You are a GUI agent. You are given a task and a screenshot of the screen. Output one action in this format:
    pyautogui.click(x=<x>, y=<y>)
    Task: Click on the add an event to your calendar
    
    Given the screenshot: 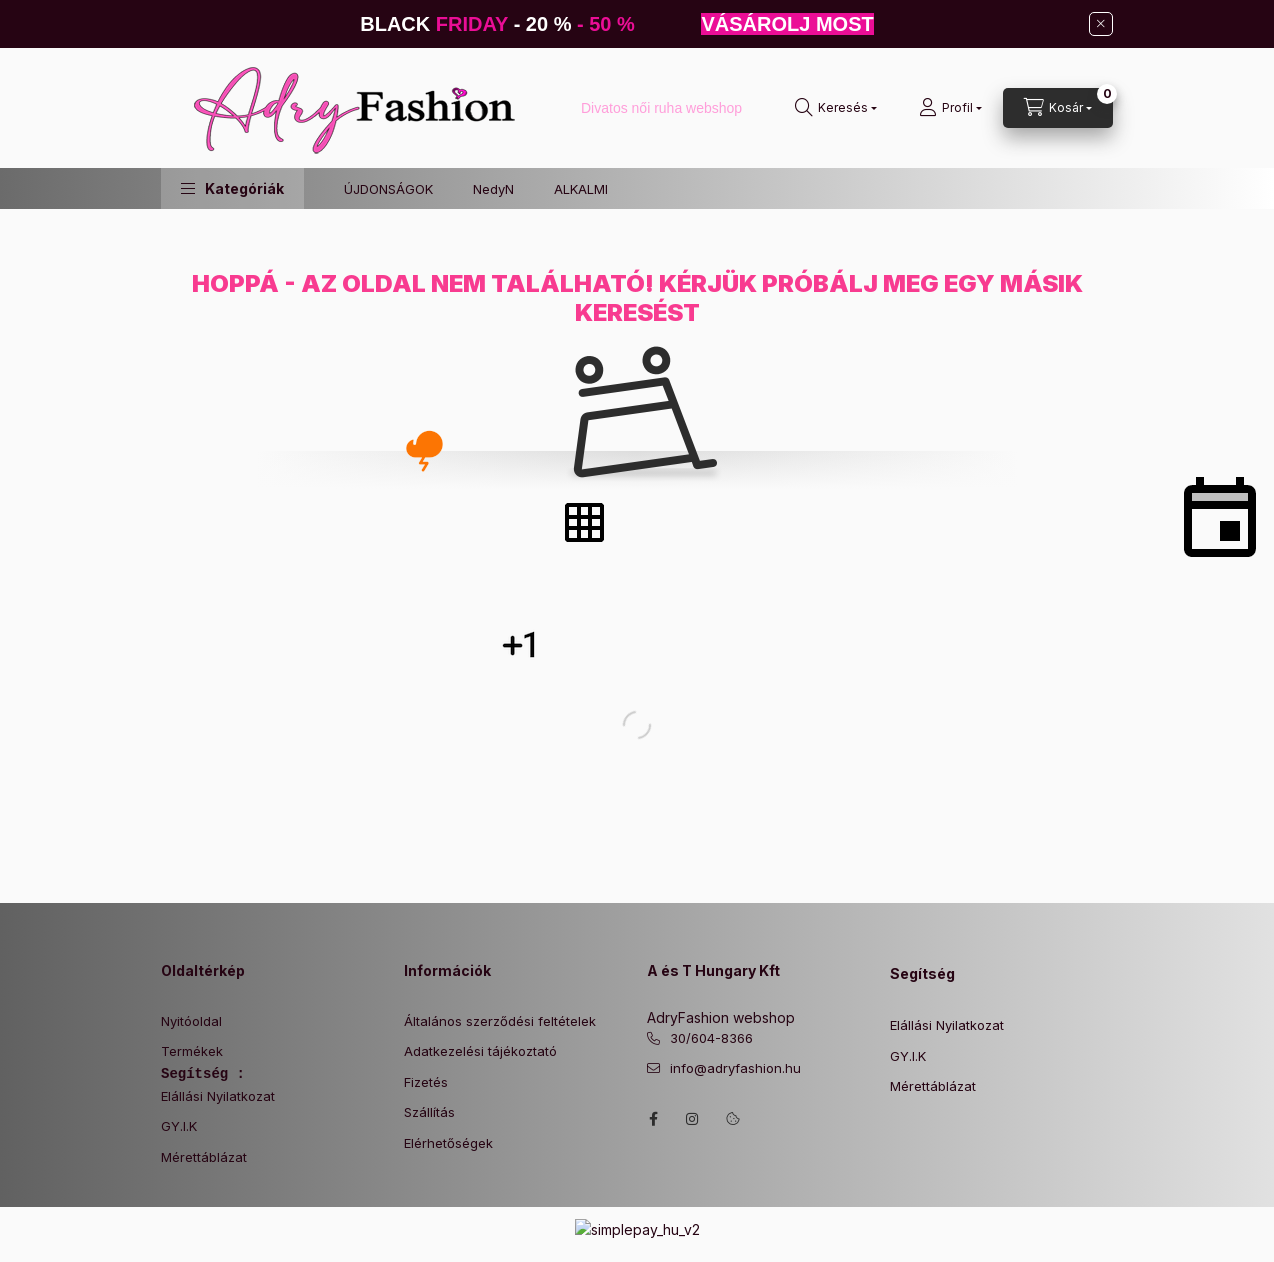 What is the action you would take?
    pyautogui.click(x=1220, y=521)
    